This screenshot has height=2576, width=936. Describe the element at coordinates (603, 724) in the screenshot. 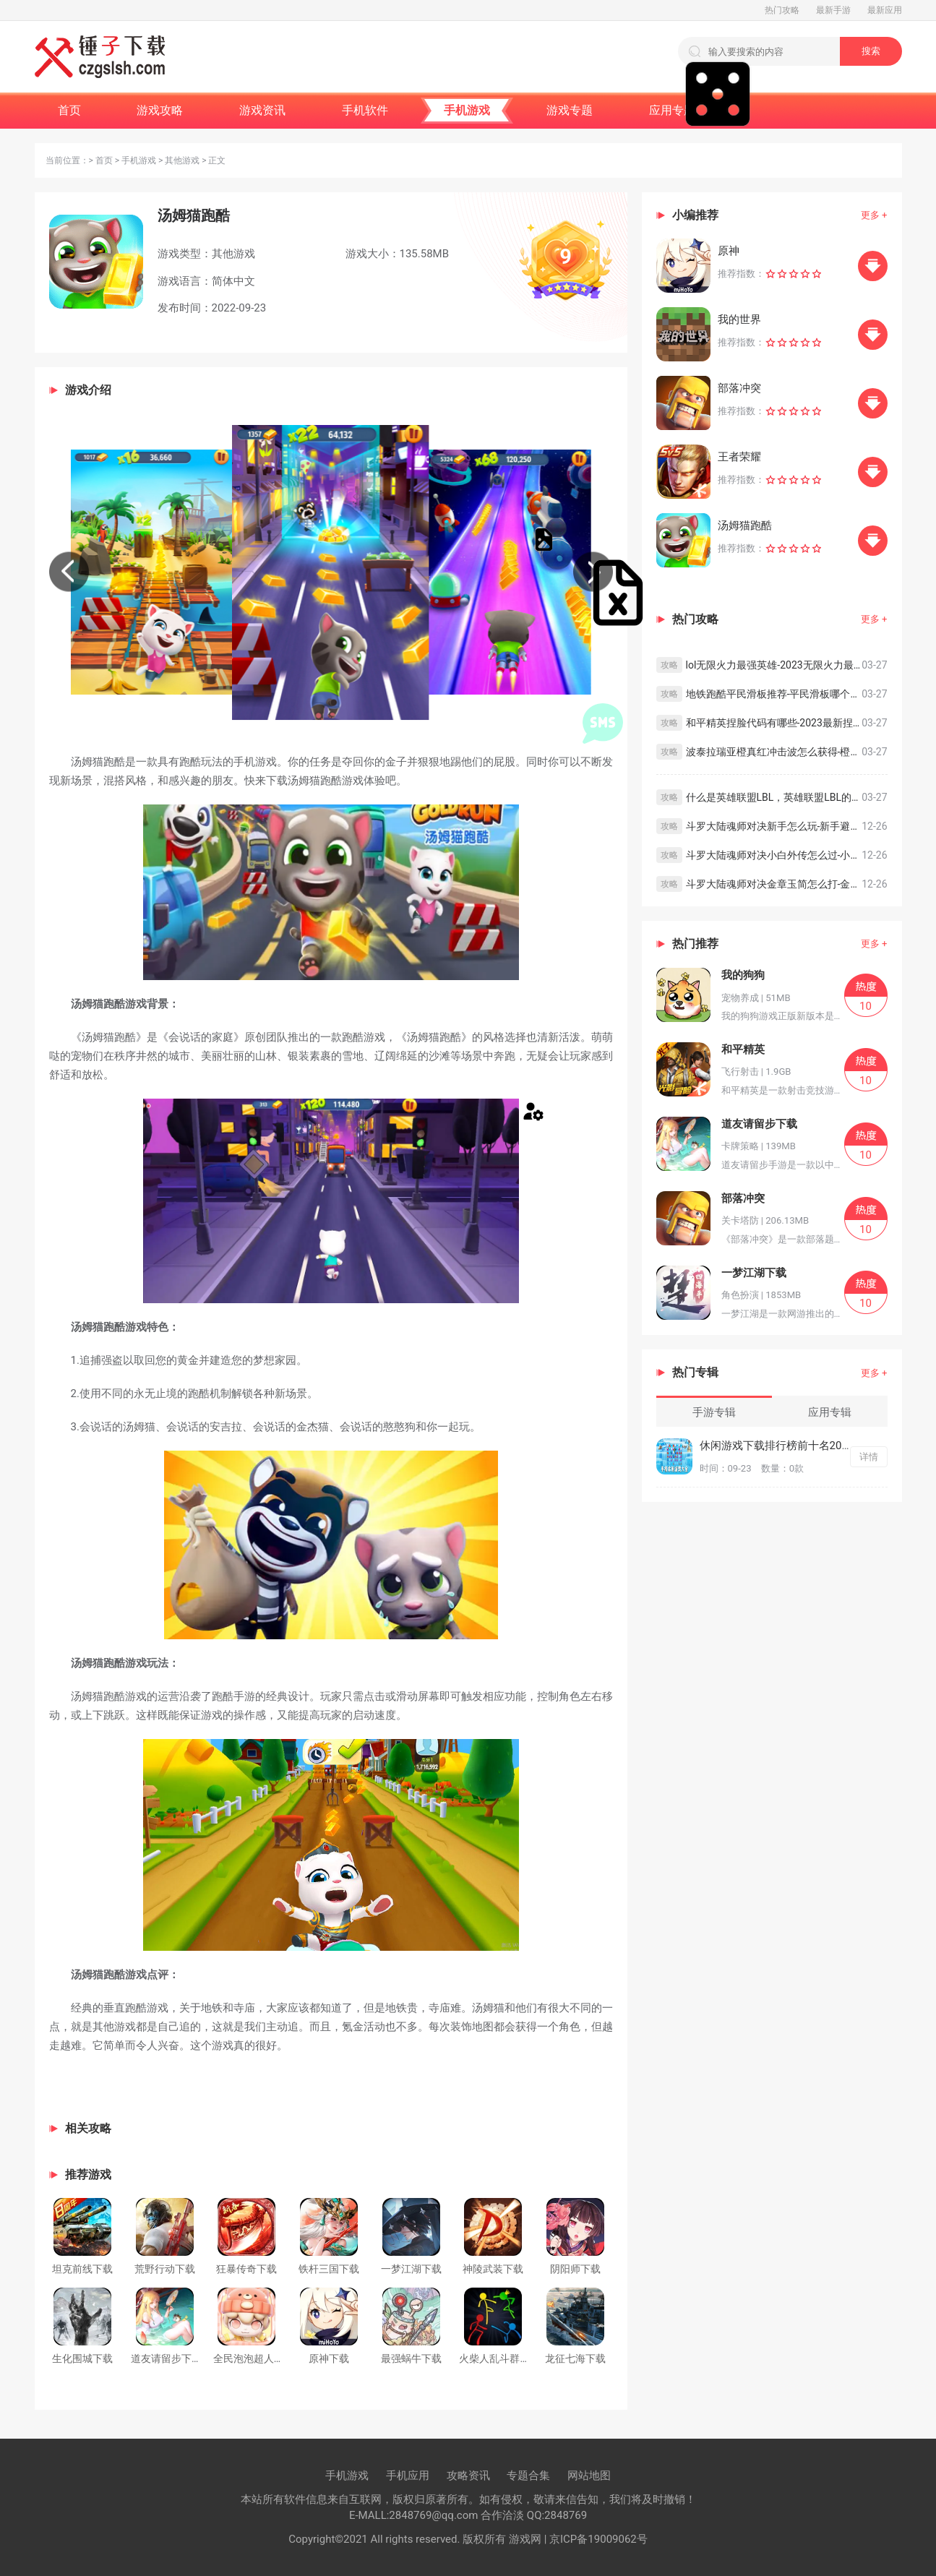

I see `send an SMS text message` at that location.